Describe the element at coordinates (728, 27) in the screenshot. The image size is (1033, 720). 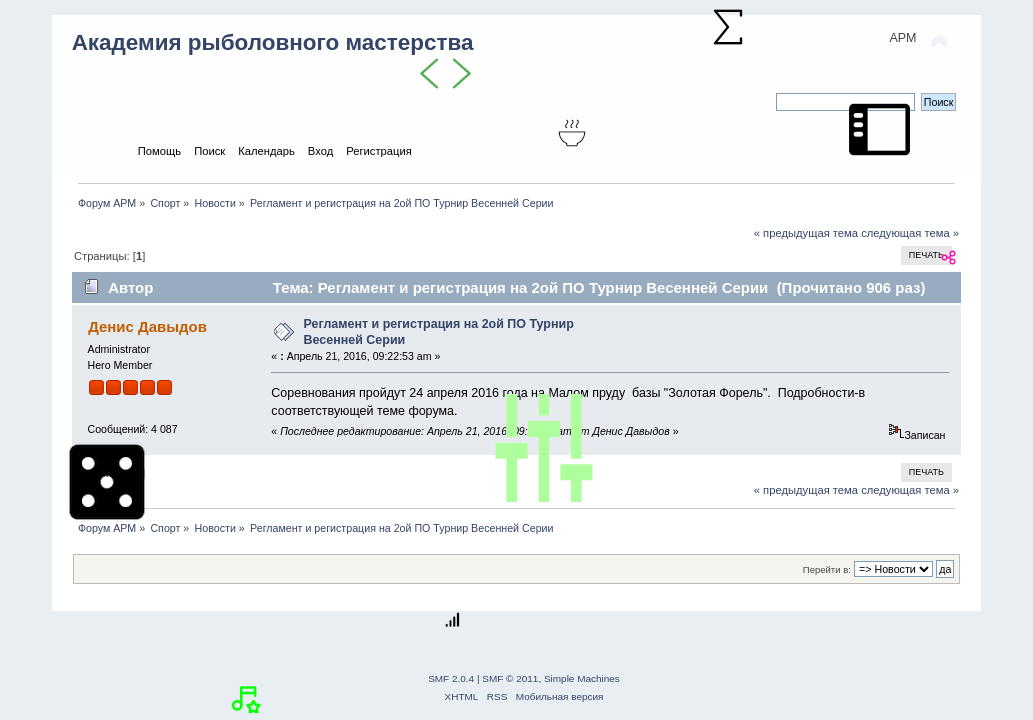
I see `calculate sum or total` at that location.